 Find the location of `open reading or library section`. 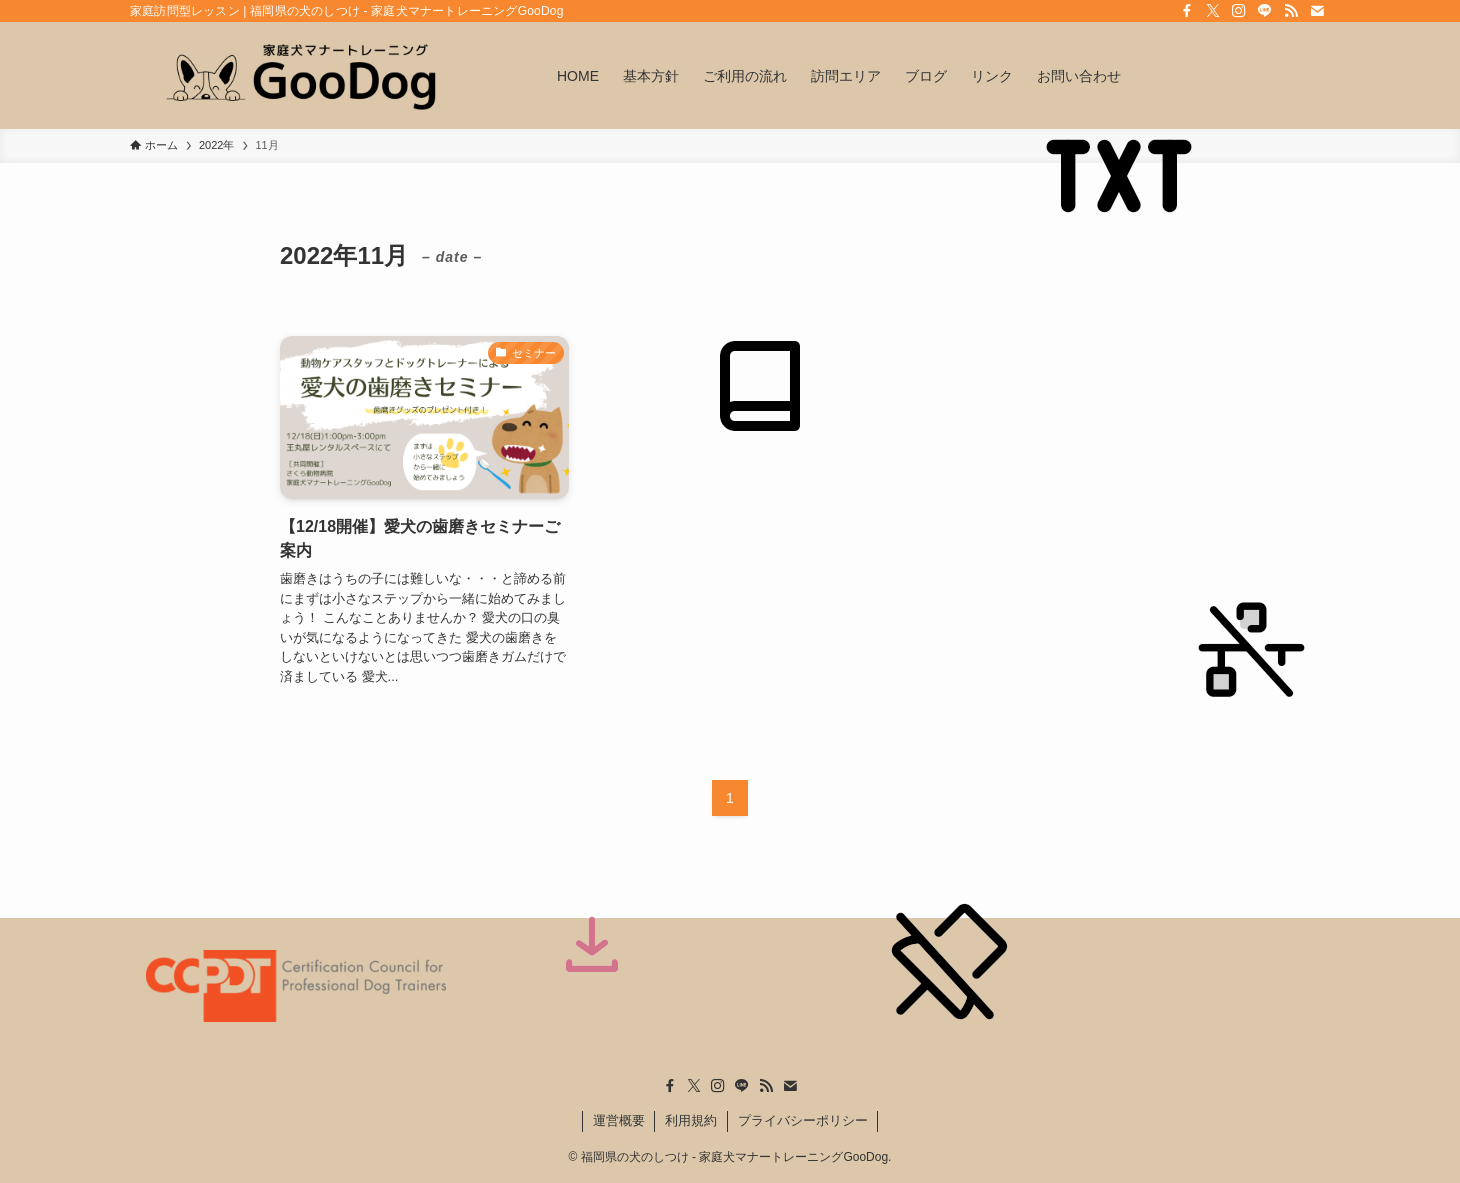

open reading or library section is located at coordinates (760, 386).